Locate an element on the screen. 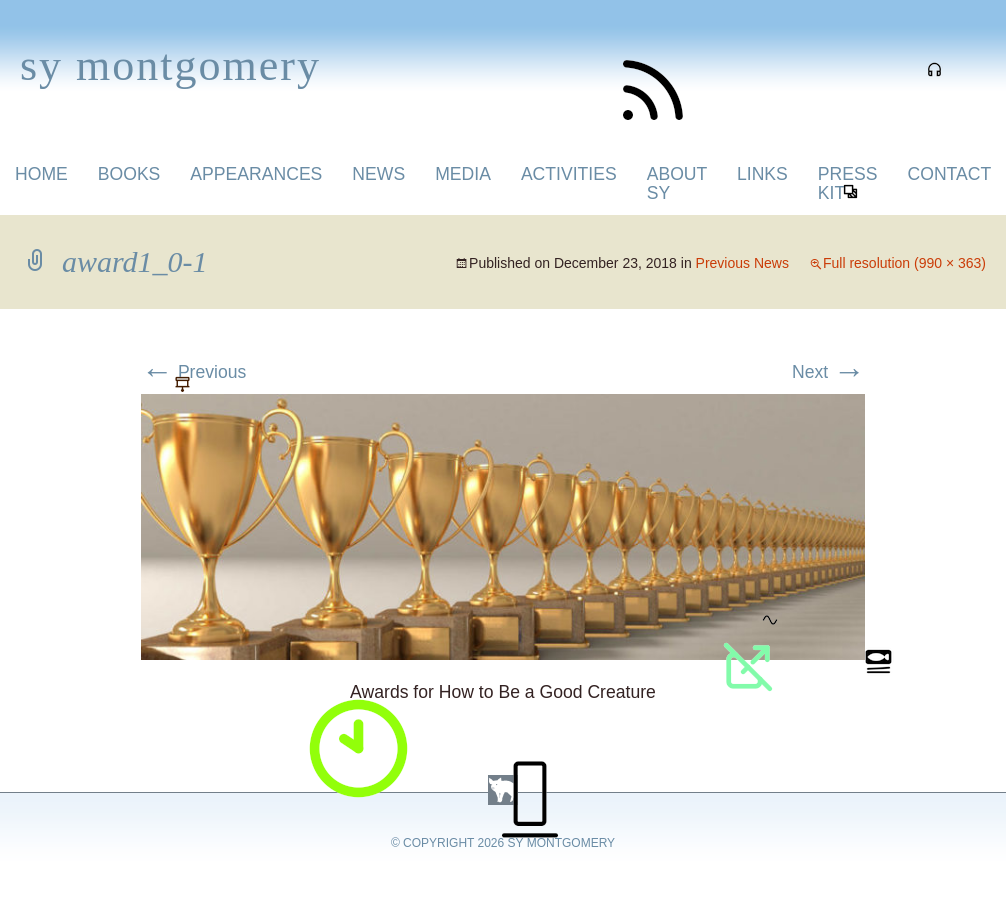  start a presentation or slideshow is located at coordinates (182, 383).